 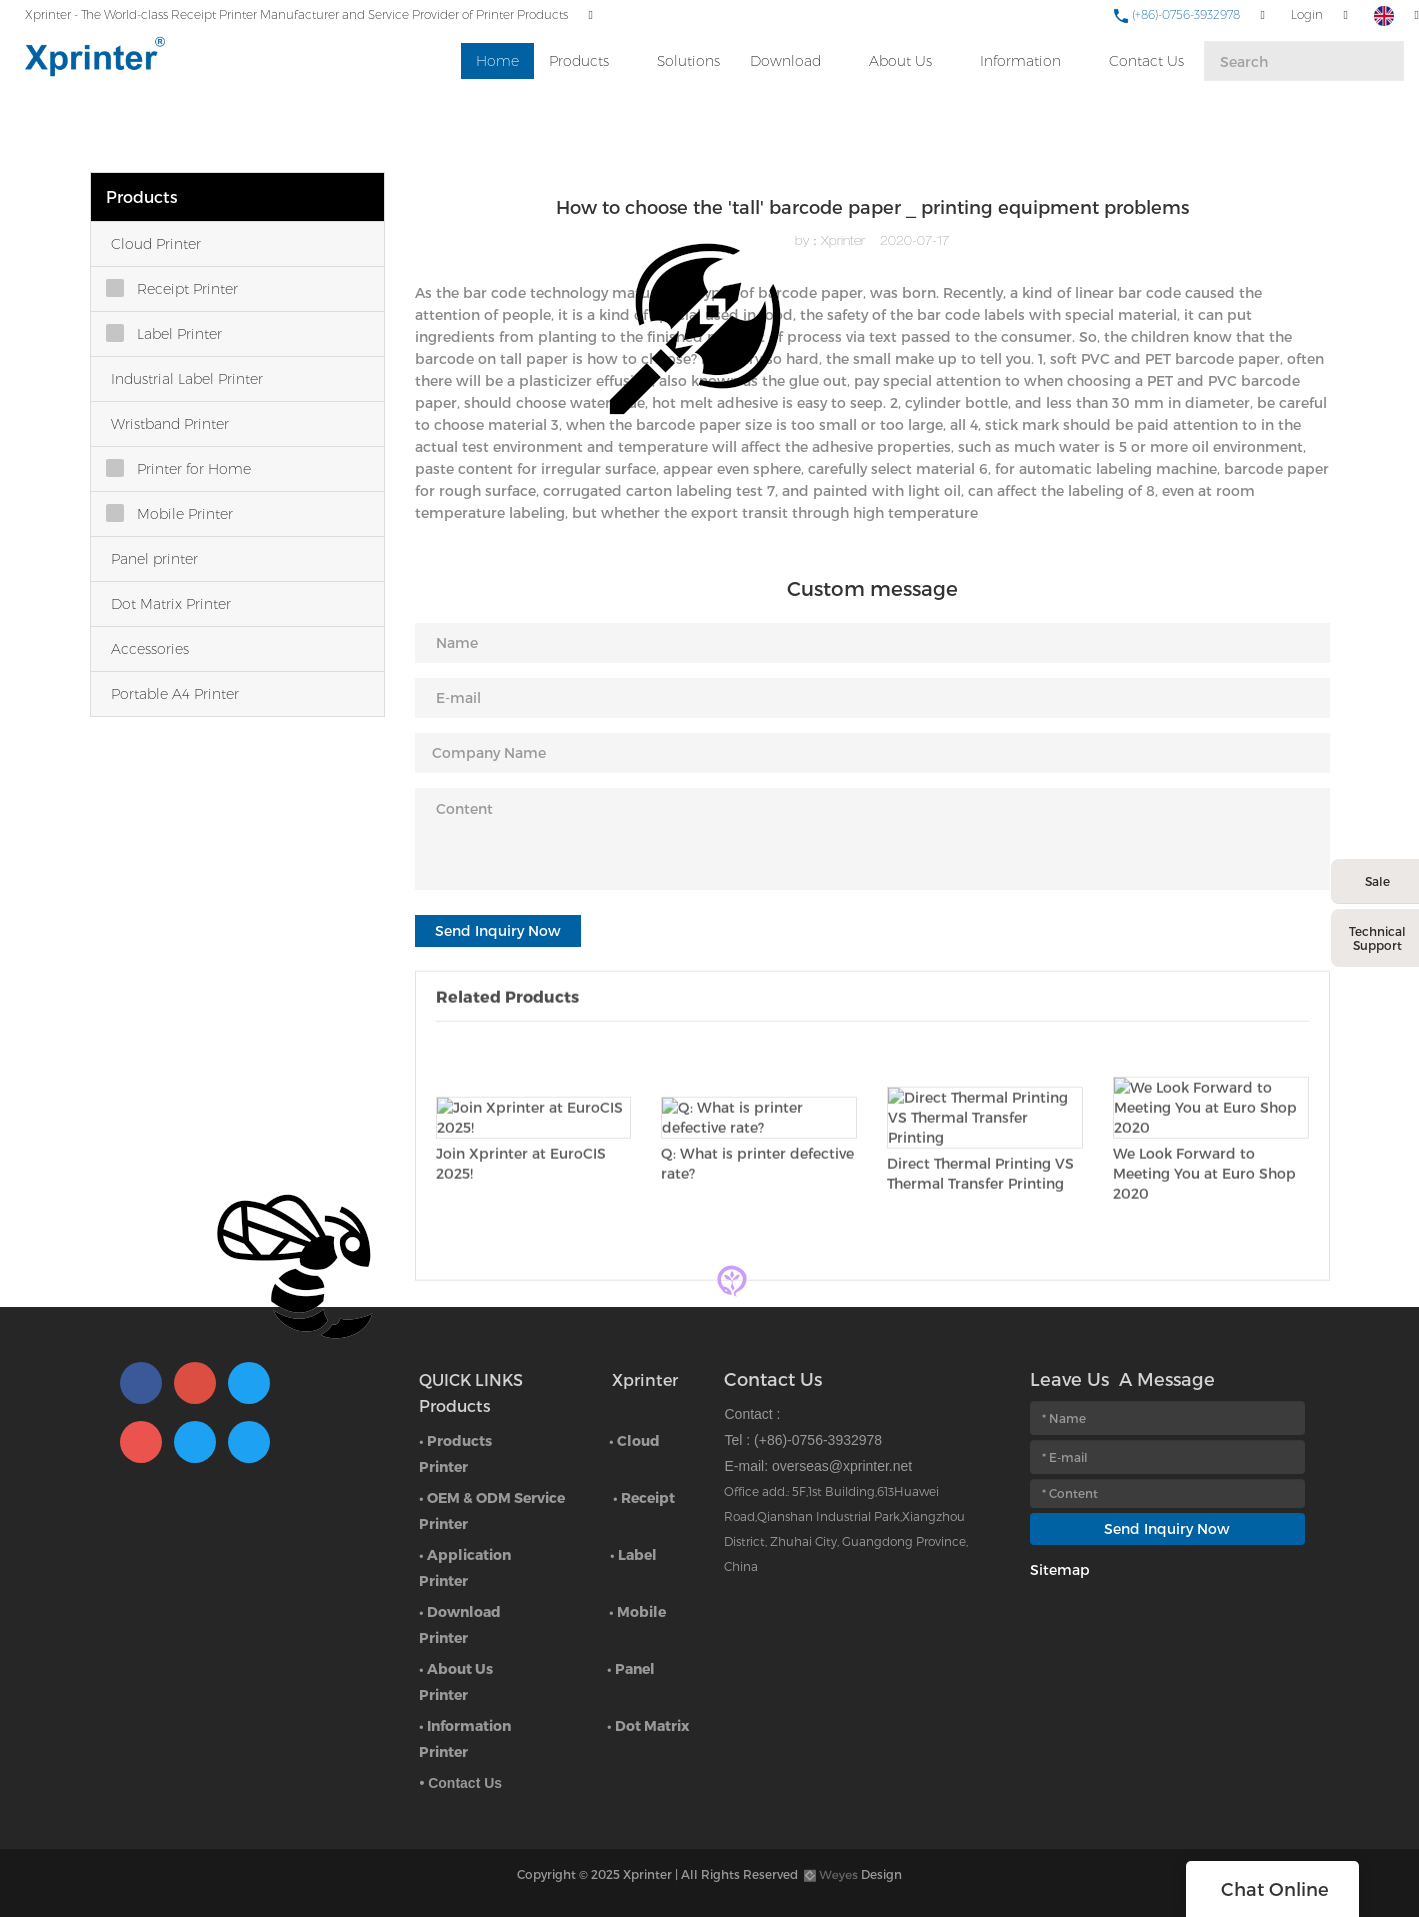 What do you see at coordinates (697, 326) in the screenshot?
I see `select axe weapon or tool` at bounding box center [697, 326].